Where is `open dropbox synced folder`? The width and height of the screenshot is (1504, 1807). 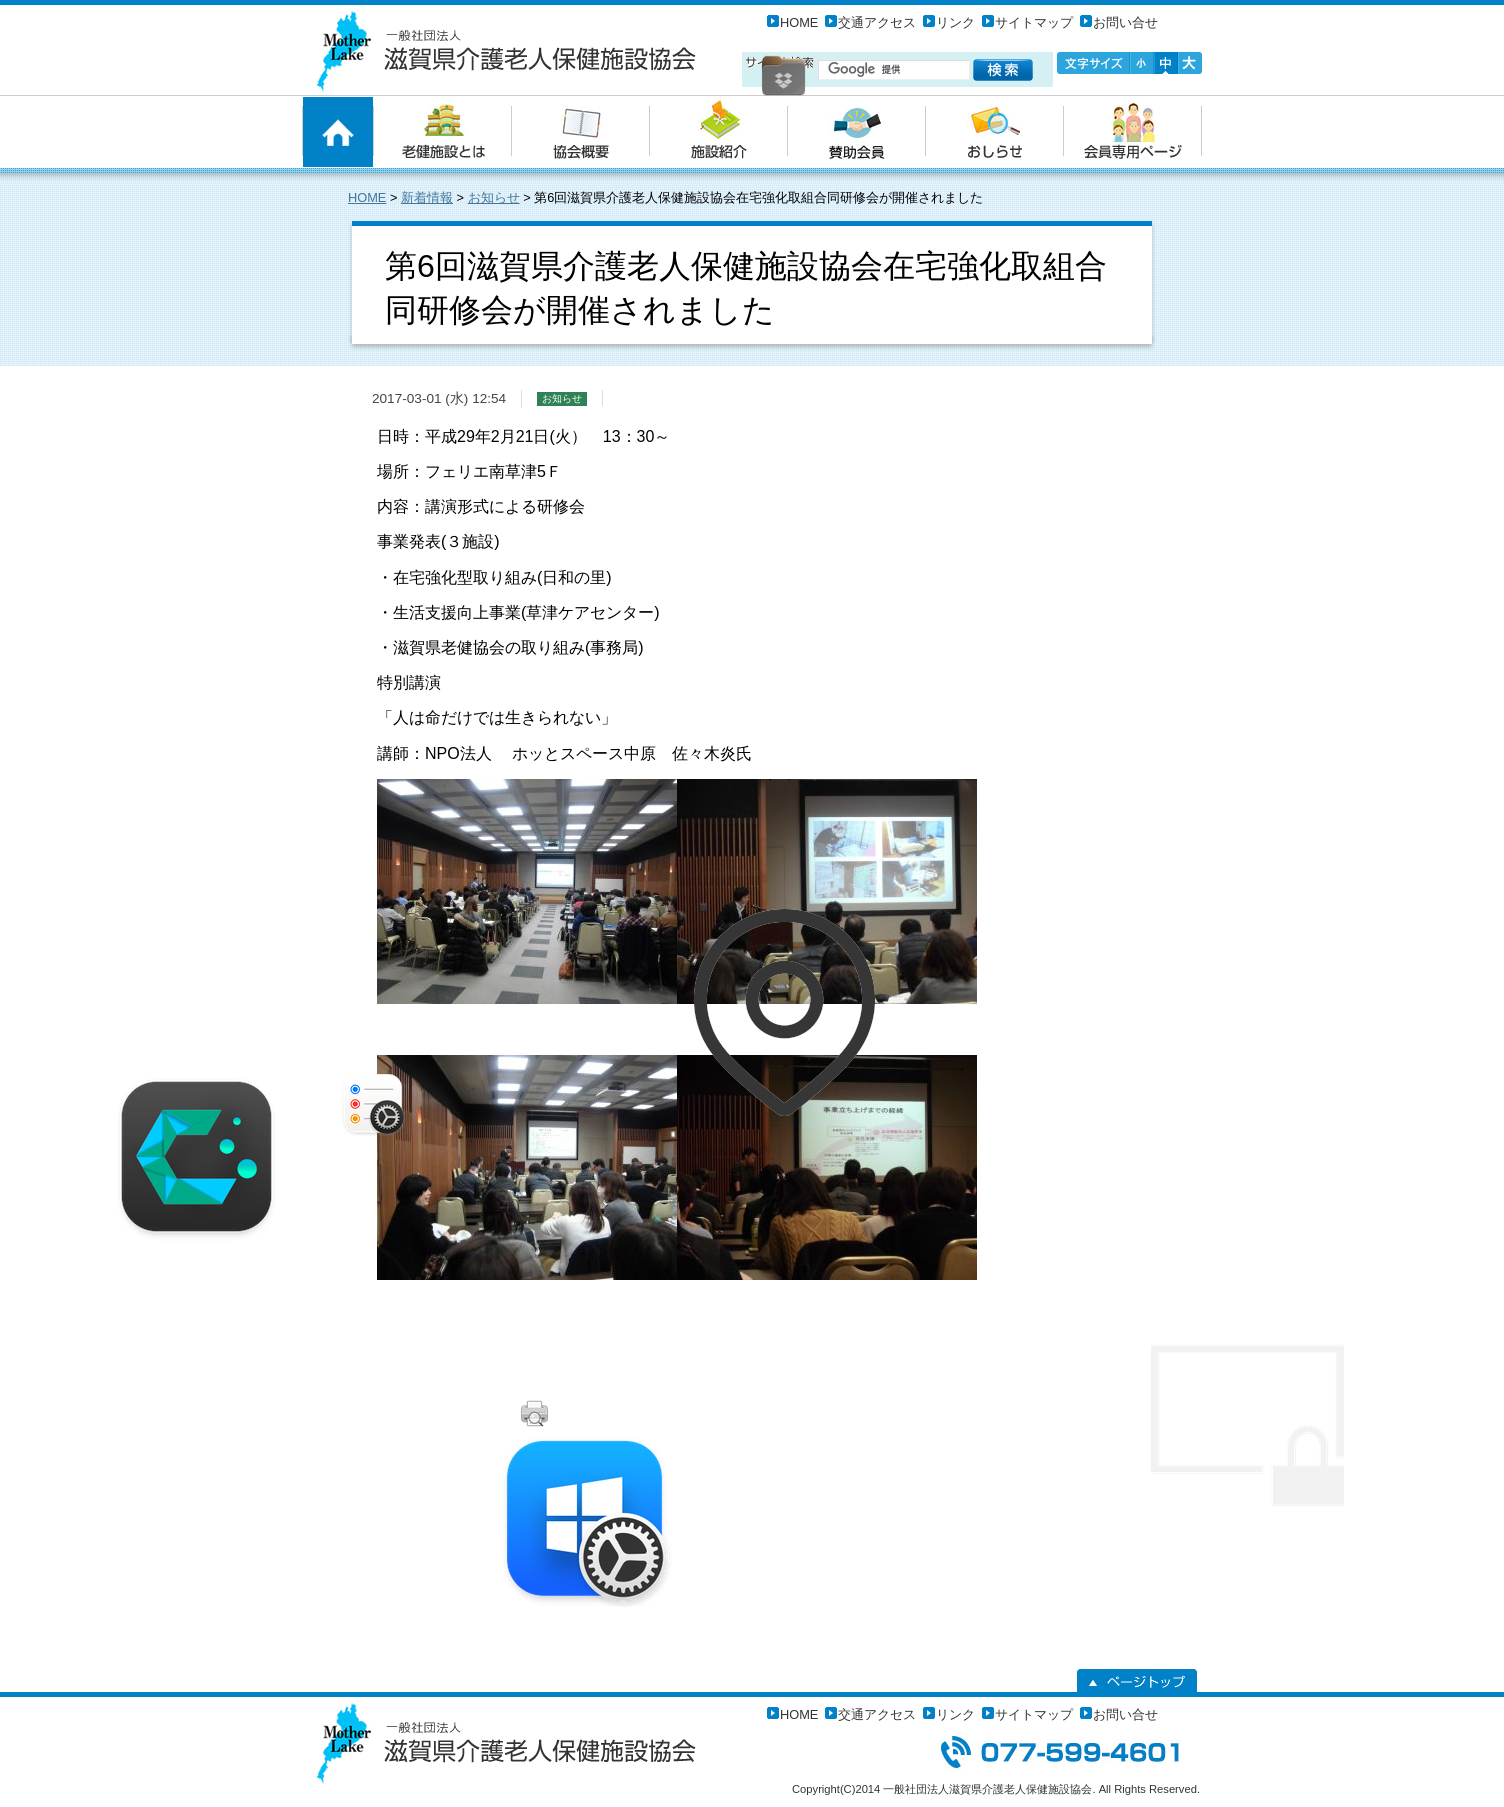 open dropbox synced folder is located at coordinates (783, 75).